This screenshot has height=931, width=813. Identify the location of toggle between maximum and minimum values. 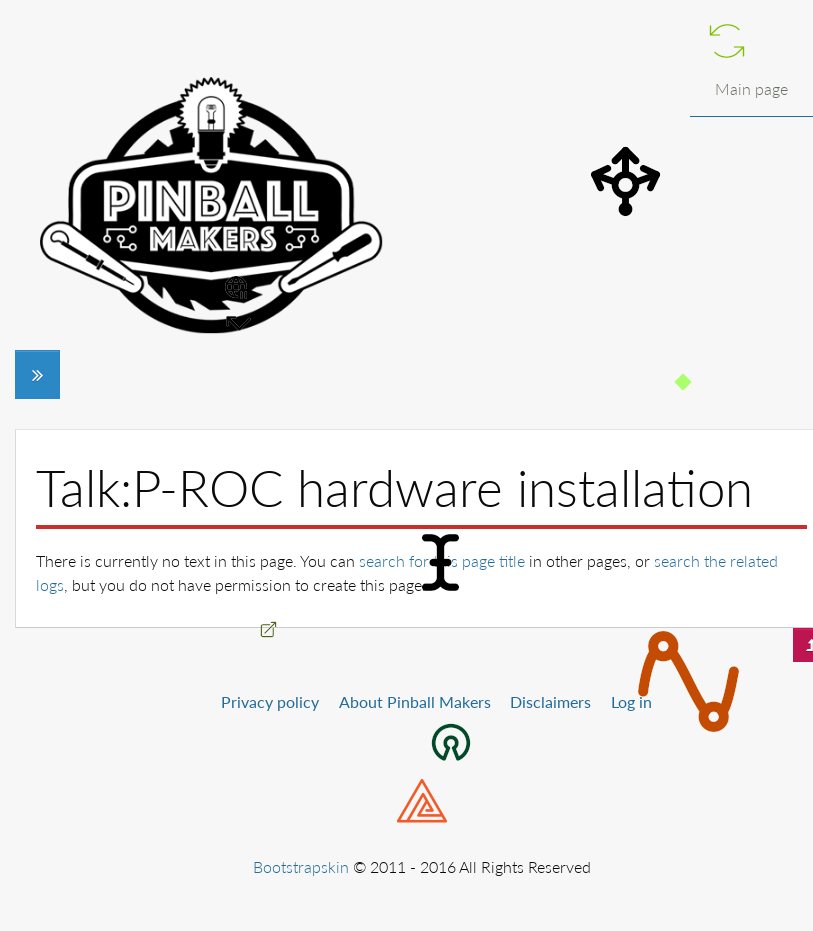
(688, 681).